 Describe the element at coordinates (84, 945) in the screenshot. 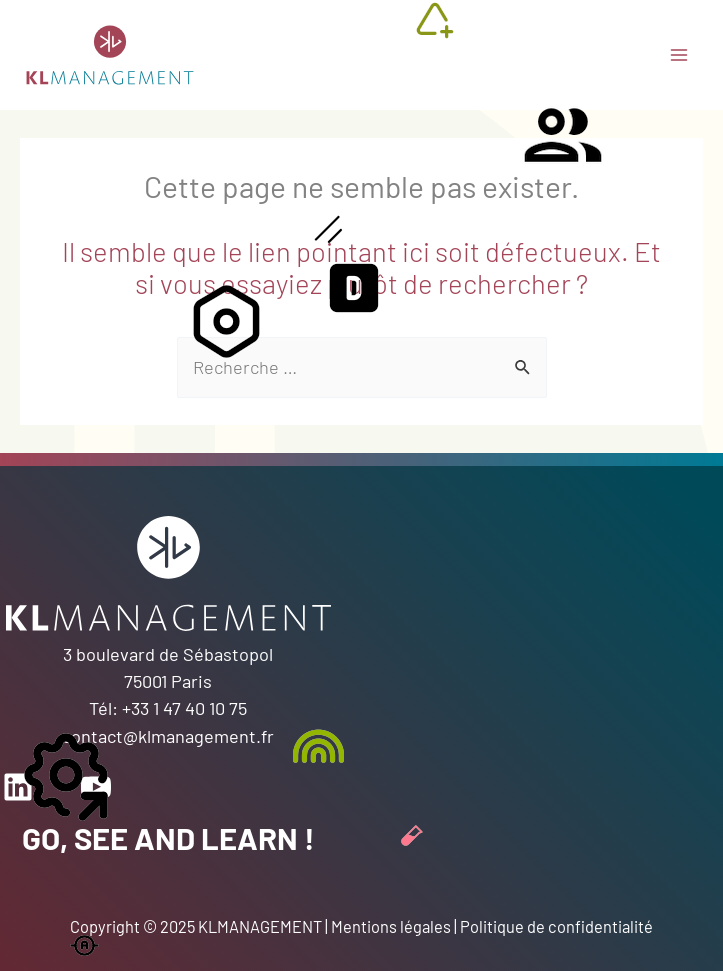

I see `ammeter symbol for circuit diagrams` at that location.